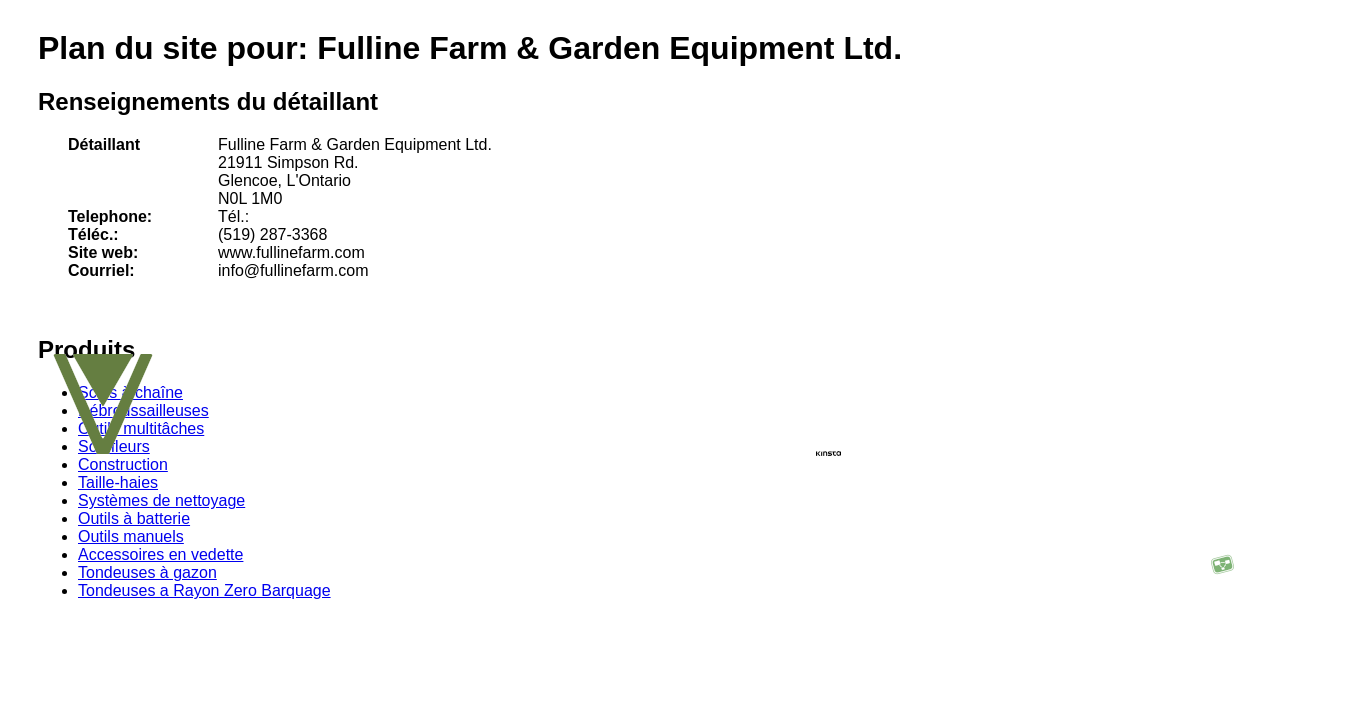 The height and width of the screenshot is (720, 1352). I want to click on open the ReVanced app, so click(103, 404).